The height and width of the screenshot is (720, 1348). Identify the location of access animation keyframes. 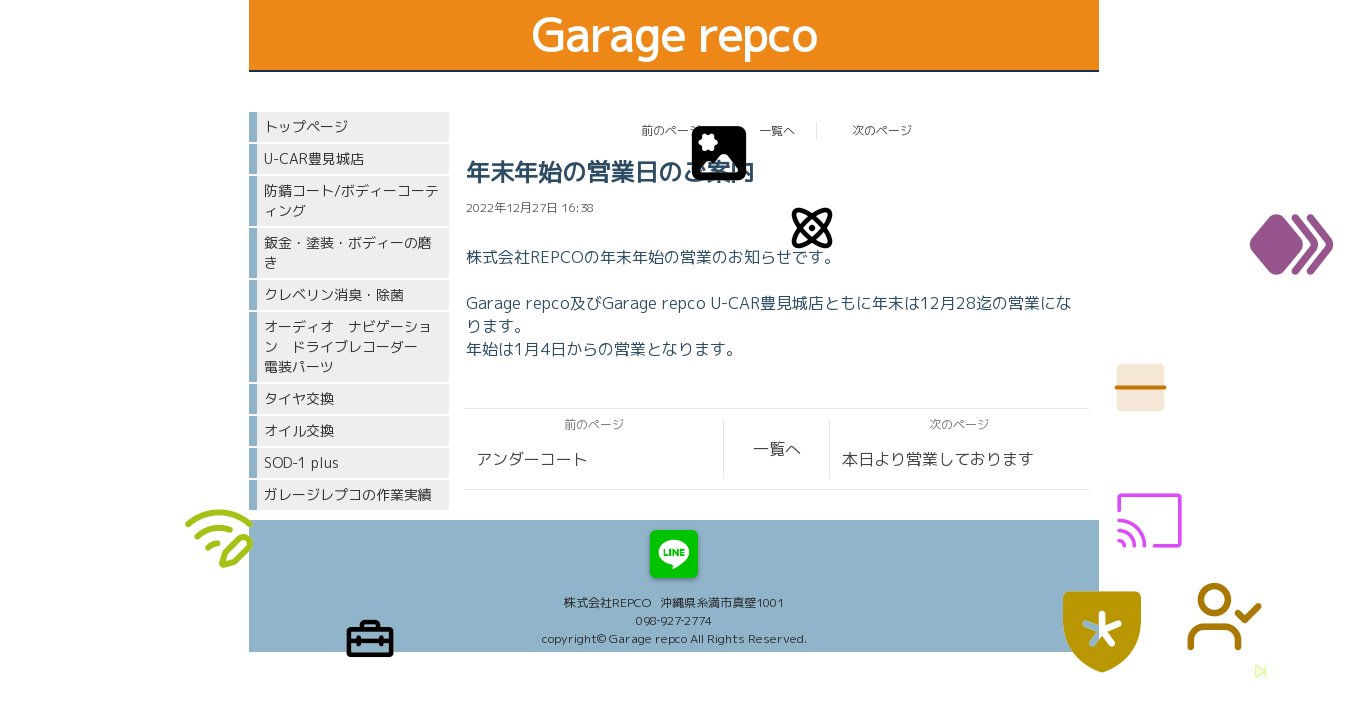
(1291, 244).